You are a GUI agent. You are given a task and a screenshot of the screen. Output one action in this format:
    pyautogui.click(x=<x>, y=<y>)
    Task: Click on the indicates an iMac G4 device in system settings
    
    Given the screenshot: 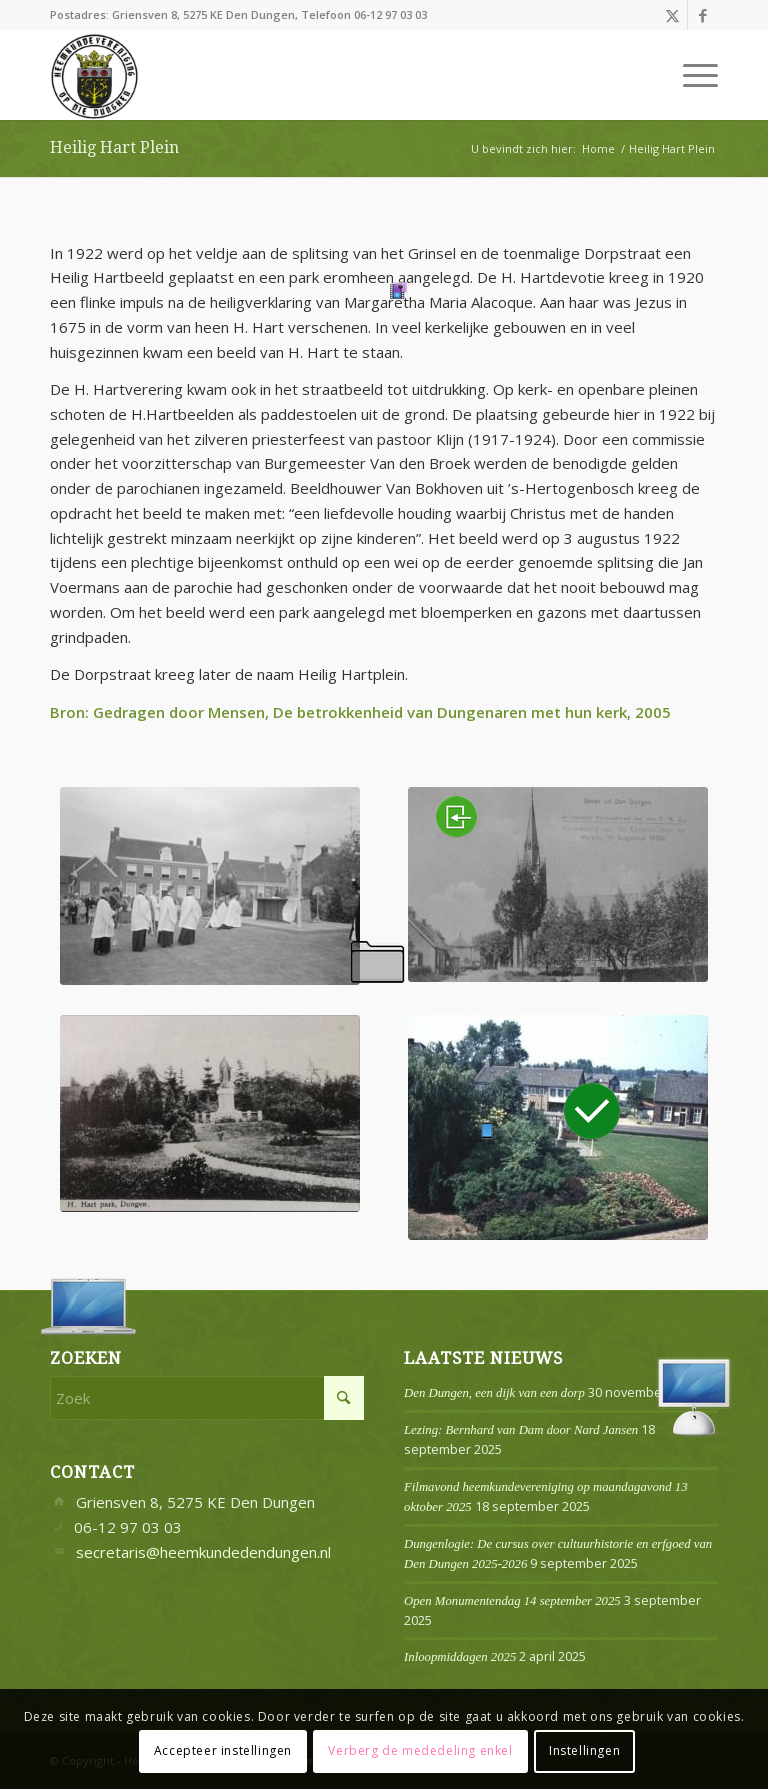 What is the action you would take?
    pyautogui.click(x=694, y=1393)
    